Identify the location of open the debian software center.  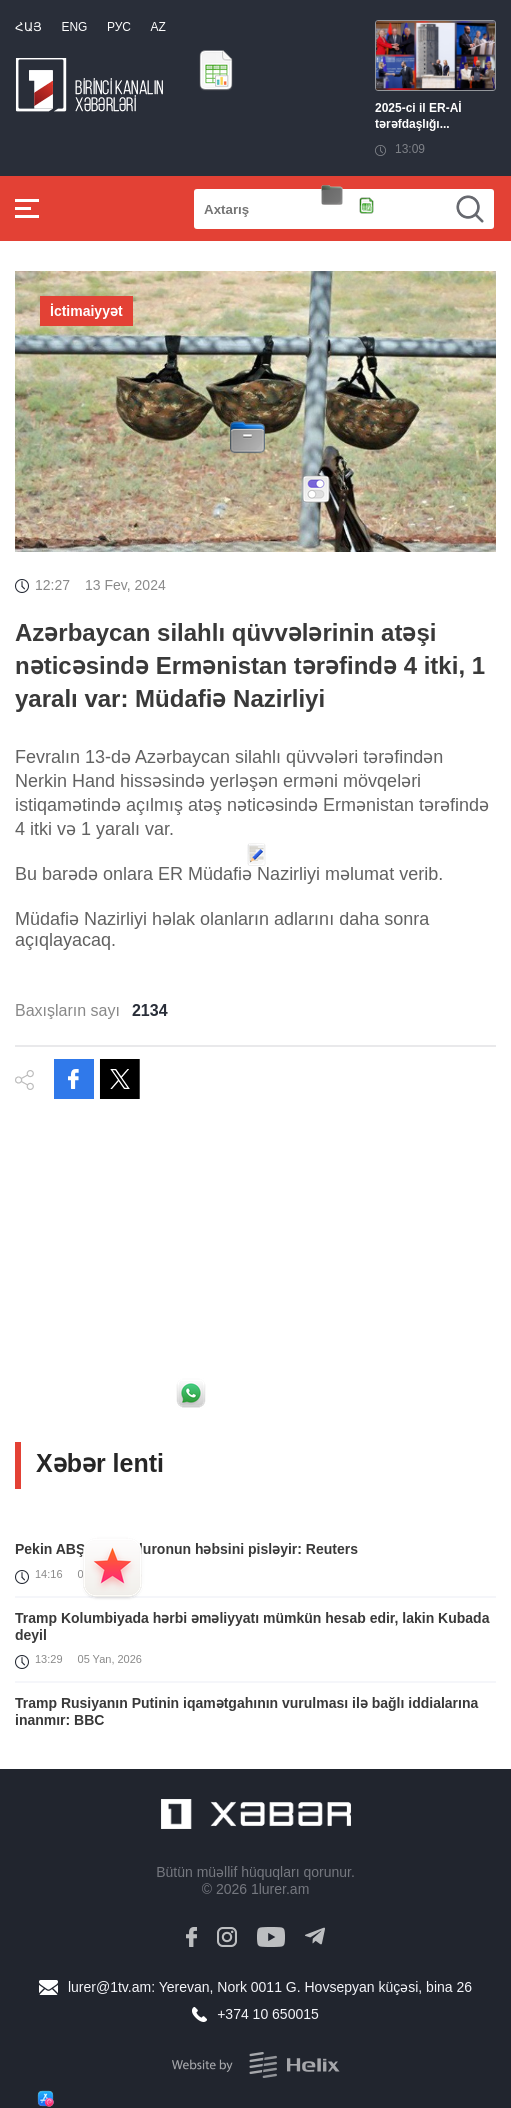
(45, 2098).